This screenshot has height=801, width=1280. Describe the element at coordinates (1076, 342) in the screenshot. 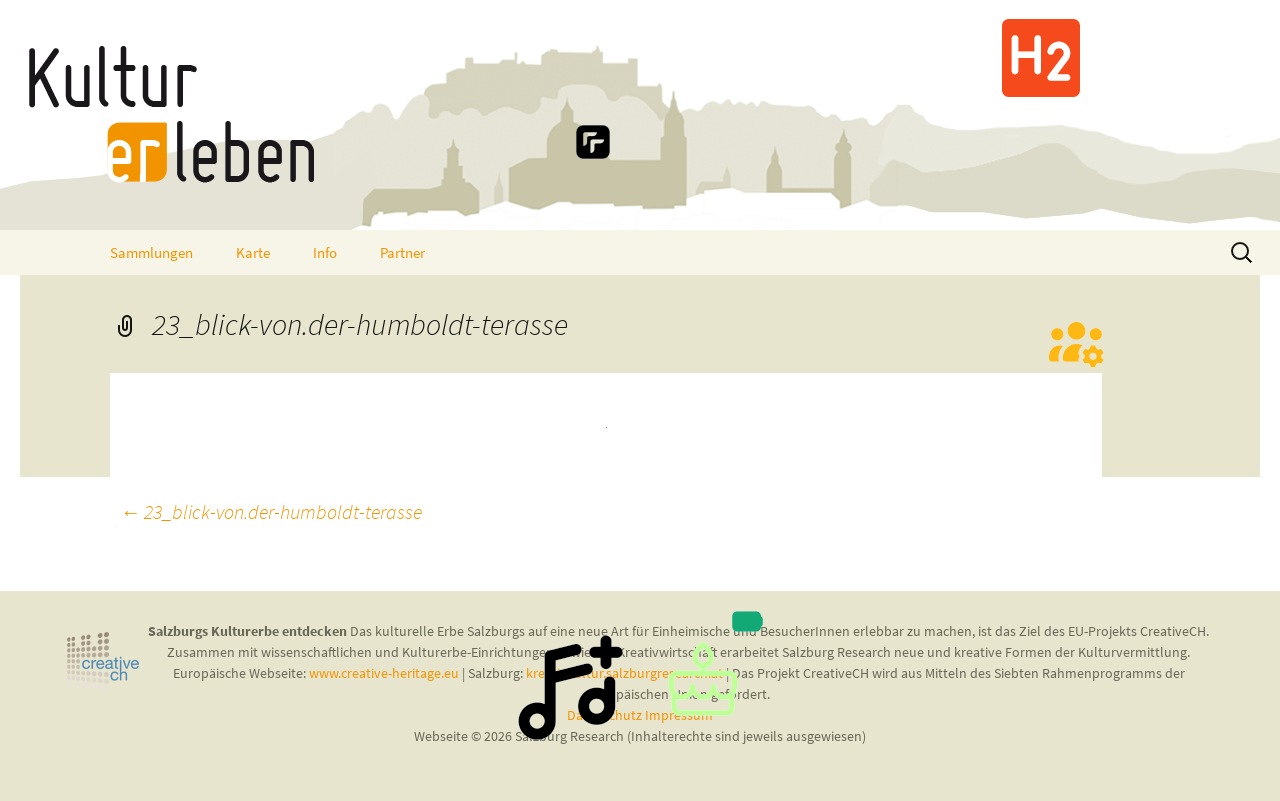

I see `manage user settings and permissions` at that location.